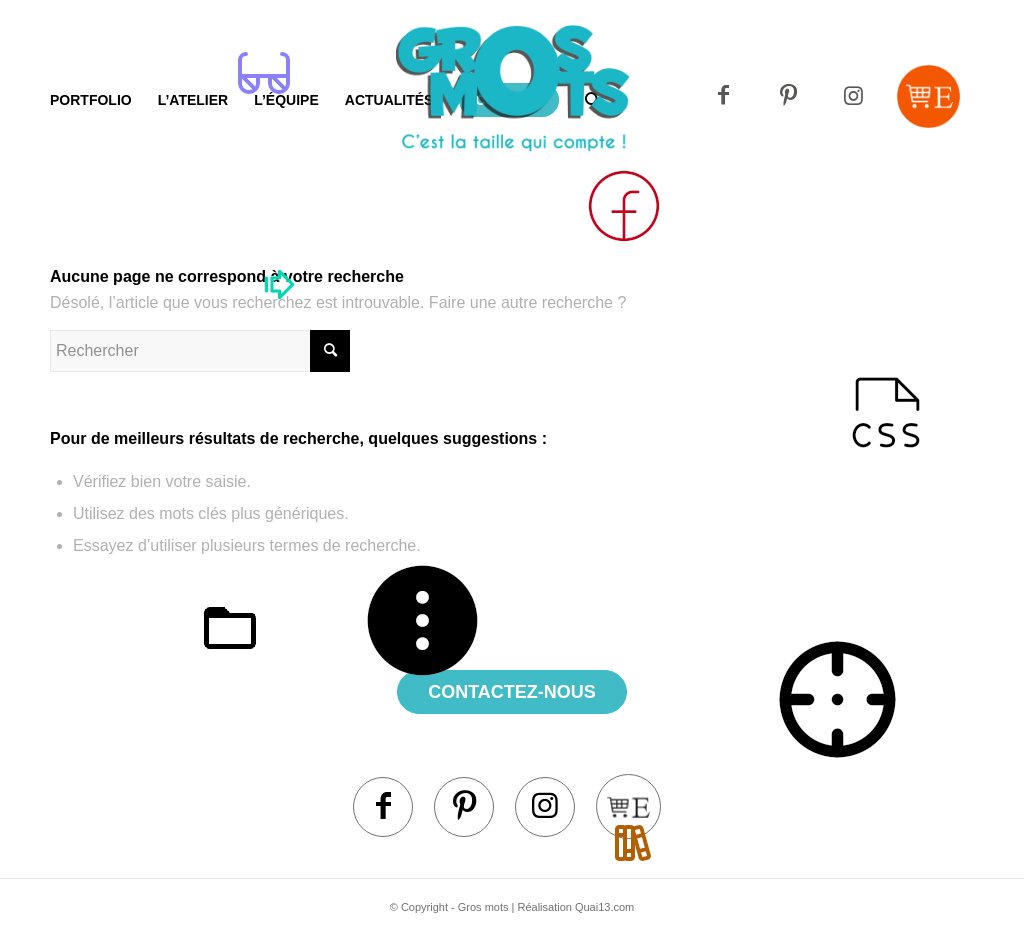  I want to click on move forward or proceed to next step, so click(278, 284).